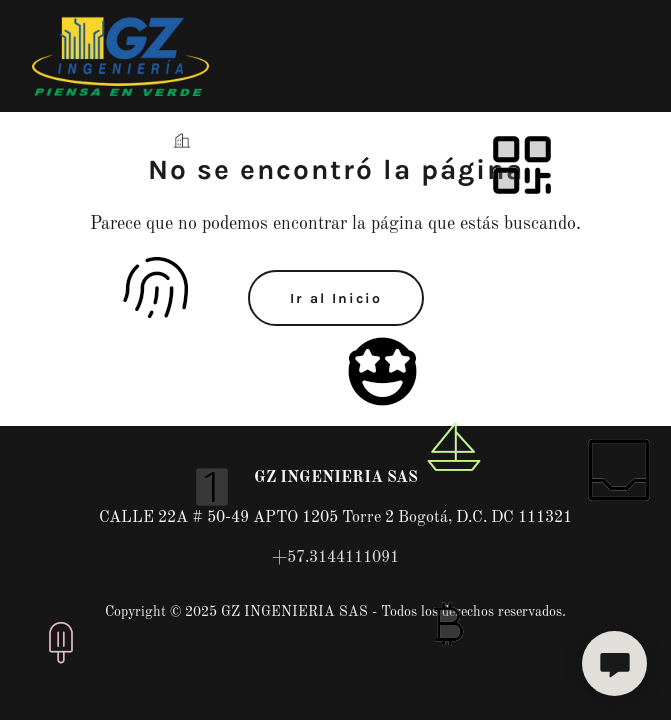  Describe the element at coordinates (522, 165) in the screenshot. I see `scan or generate a qr code` at that location.